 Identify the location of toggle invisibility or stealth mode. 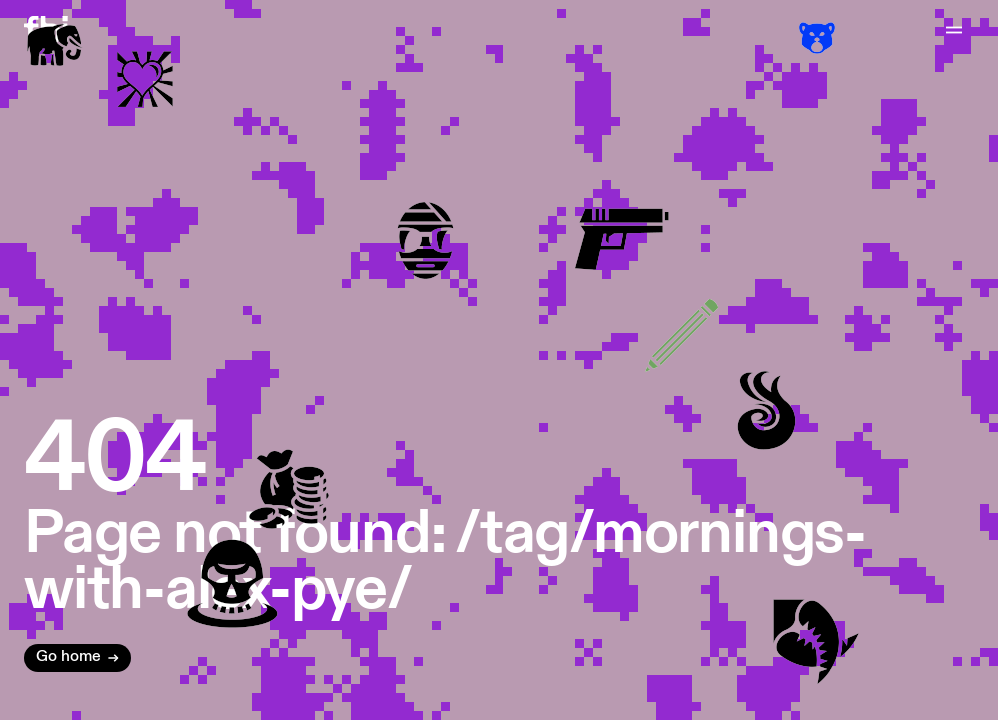
(425, 240).